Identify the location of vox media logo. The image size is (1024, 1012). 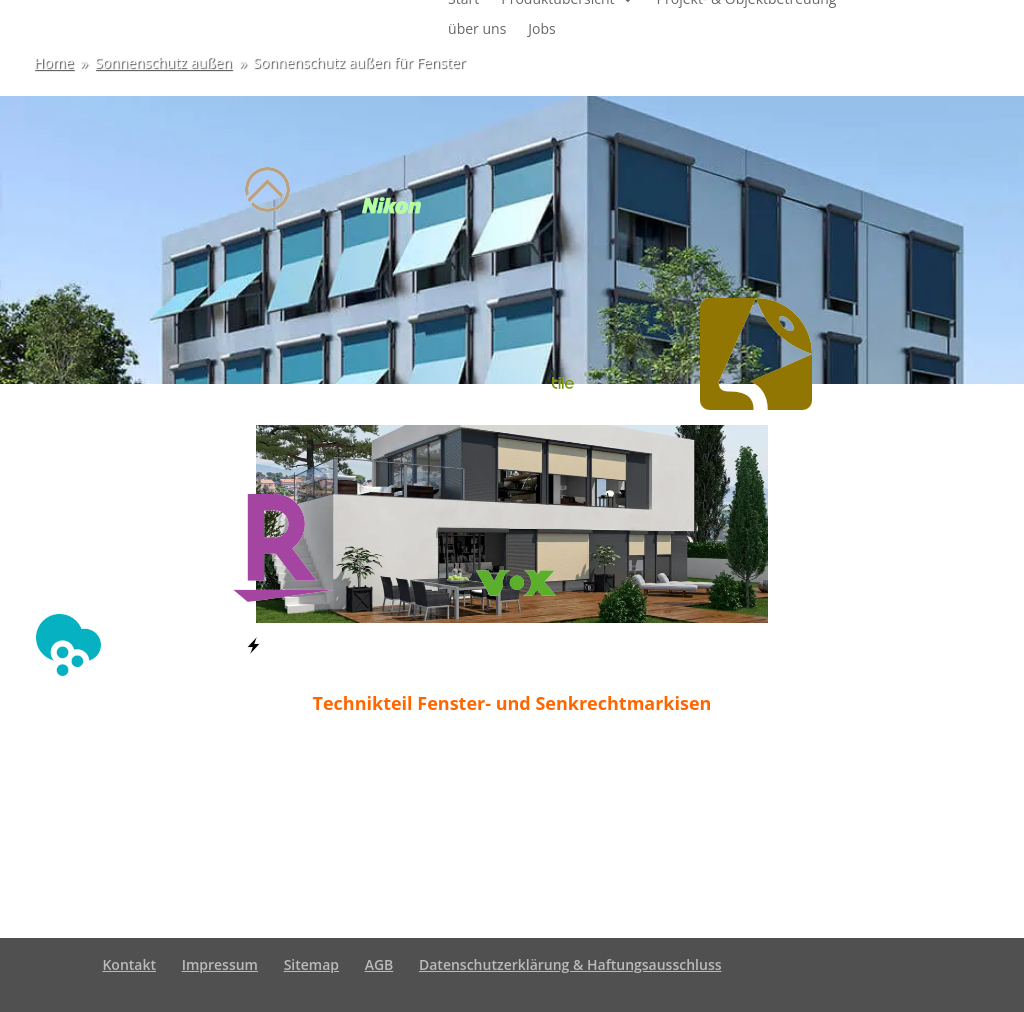
(516, 583).